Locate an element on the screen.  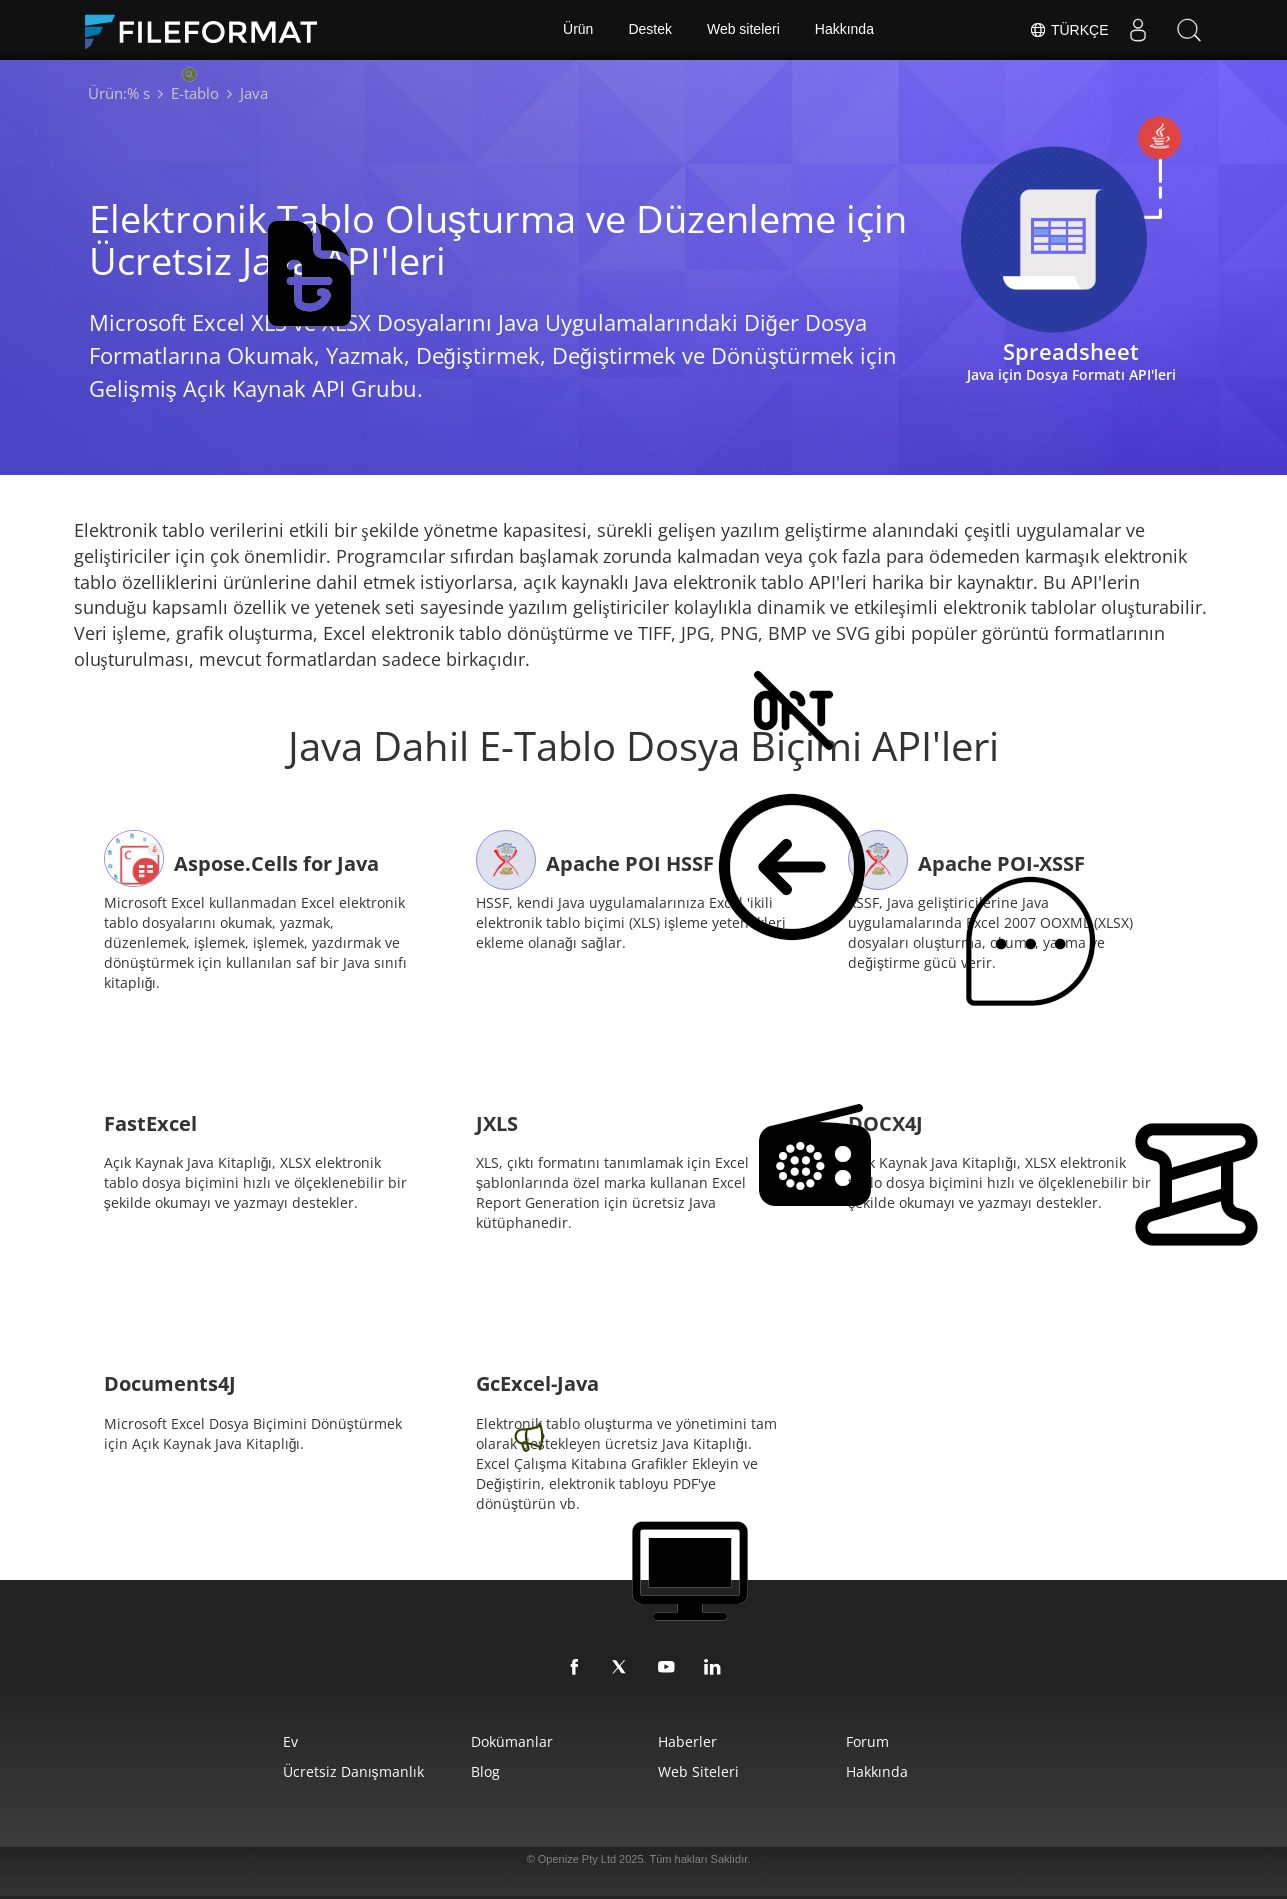
http options method disabled or unavailable is located at coordinates (793, 710).